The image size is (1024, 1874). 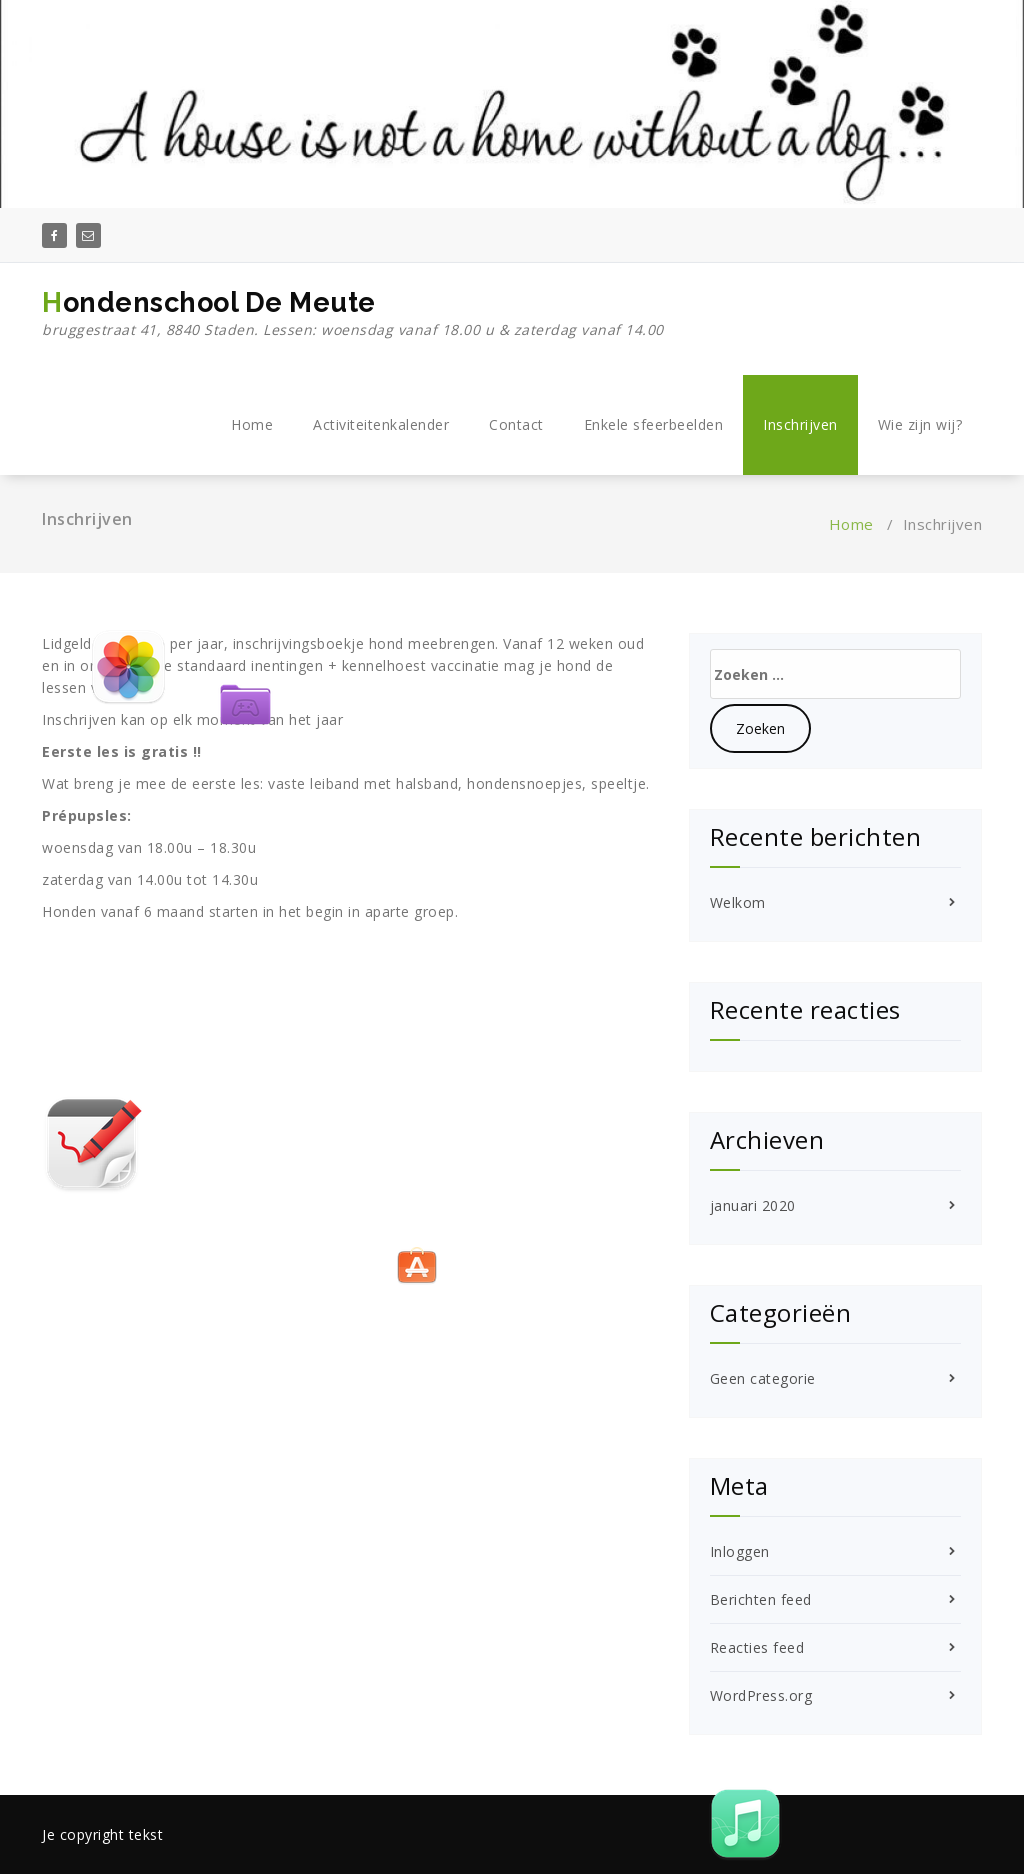 What do you see at coordinates (91, 1143) in the screenshot?
I see `open drawing app` at bounding box center [91, 1143].